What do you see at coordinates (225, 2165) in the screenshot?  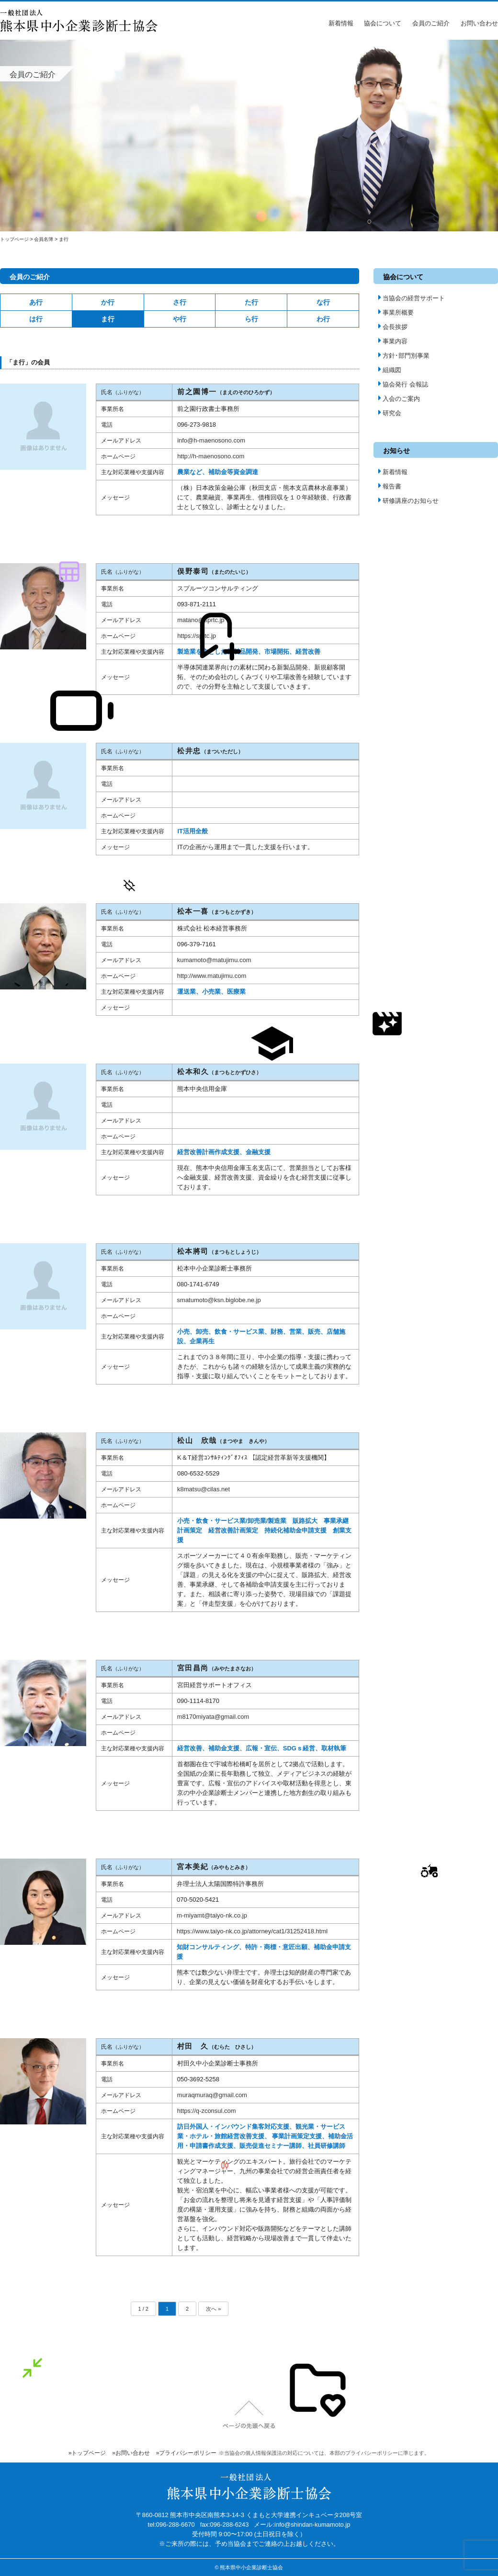 I see `distribute objects evenly with equal horizontal spacing` at bounding box center [225, 2165].